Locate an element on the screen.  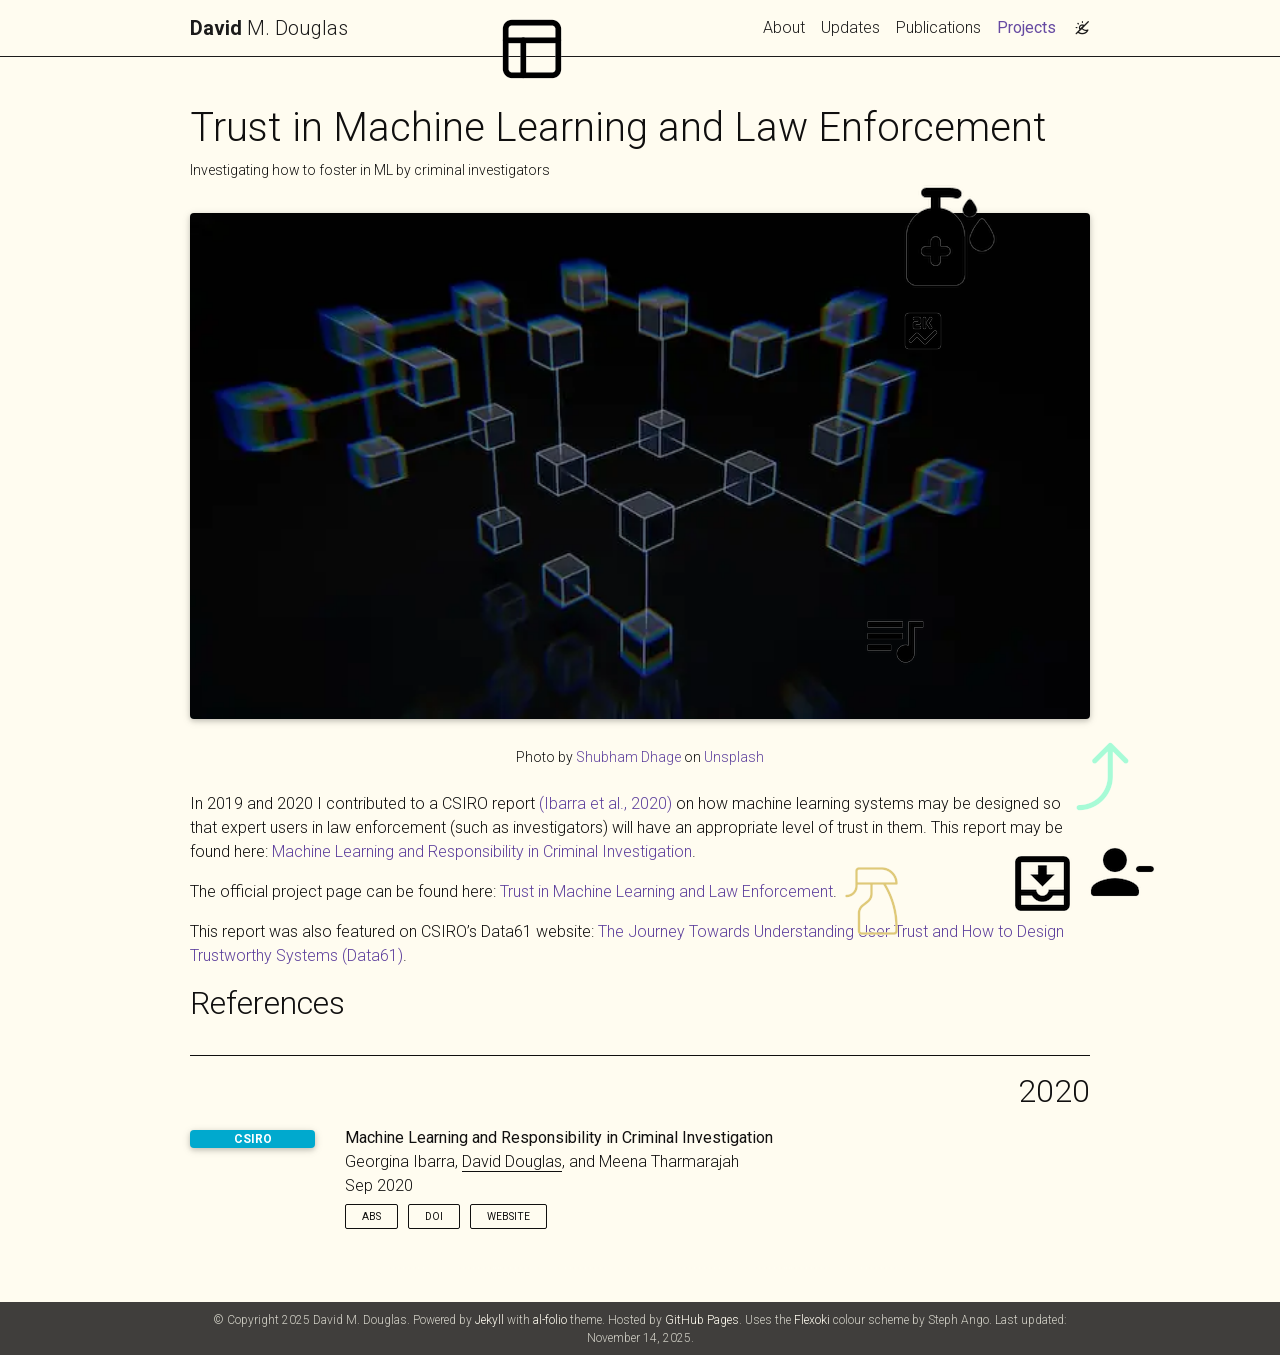
toggle sidebar and header panel layout is located at coordinates (532, 49).